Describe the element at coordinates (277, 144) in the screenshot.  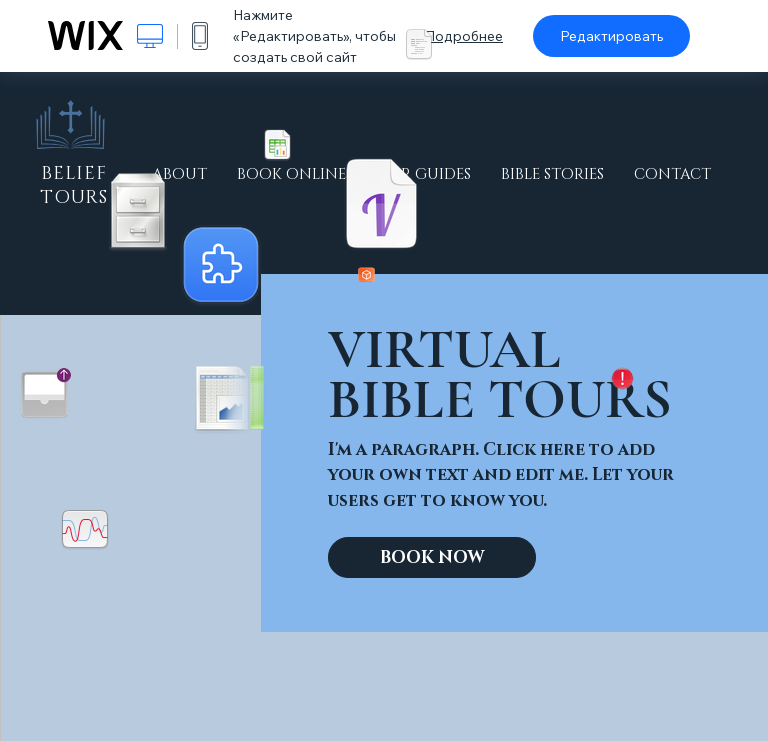
I see `open a spreadsheet file` at that location.